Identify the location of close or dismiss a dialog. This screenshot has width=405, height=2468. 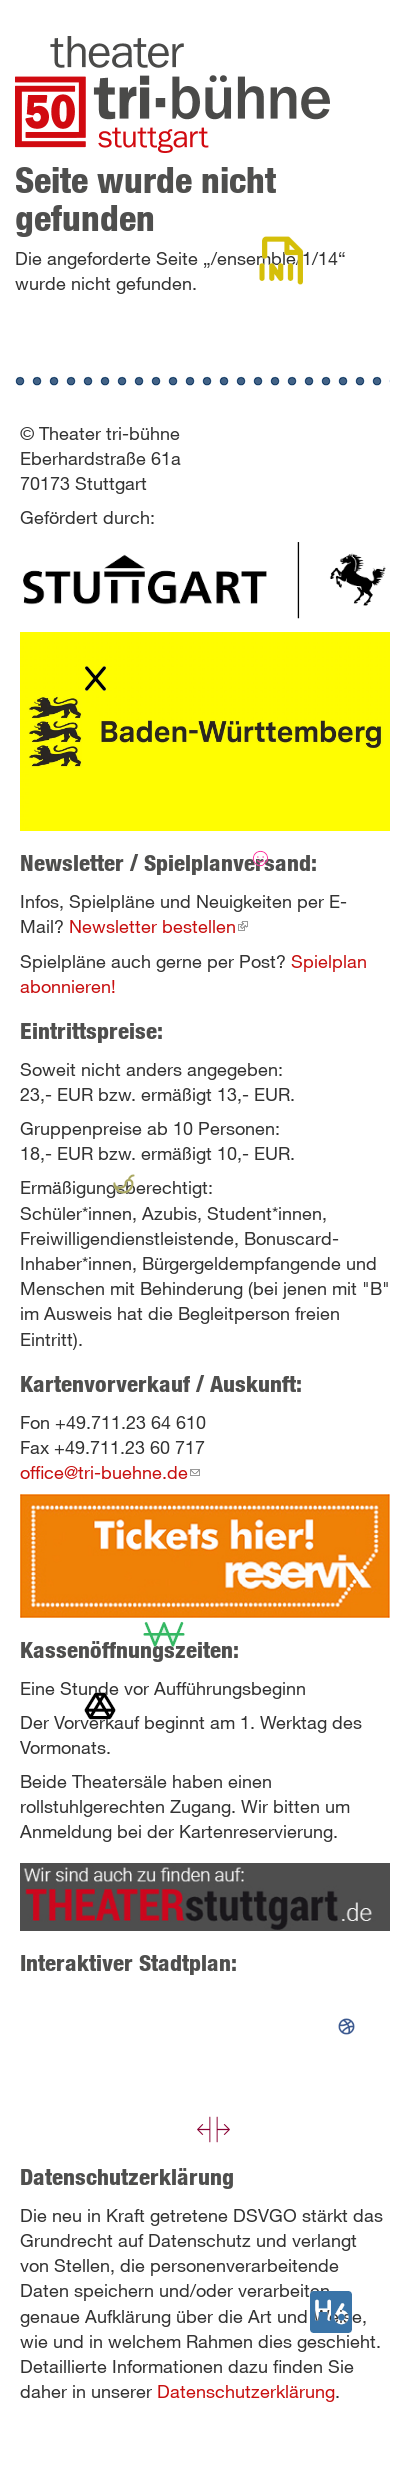
(95, 678).